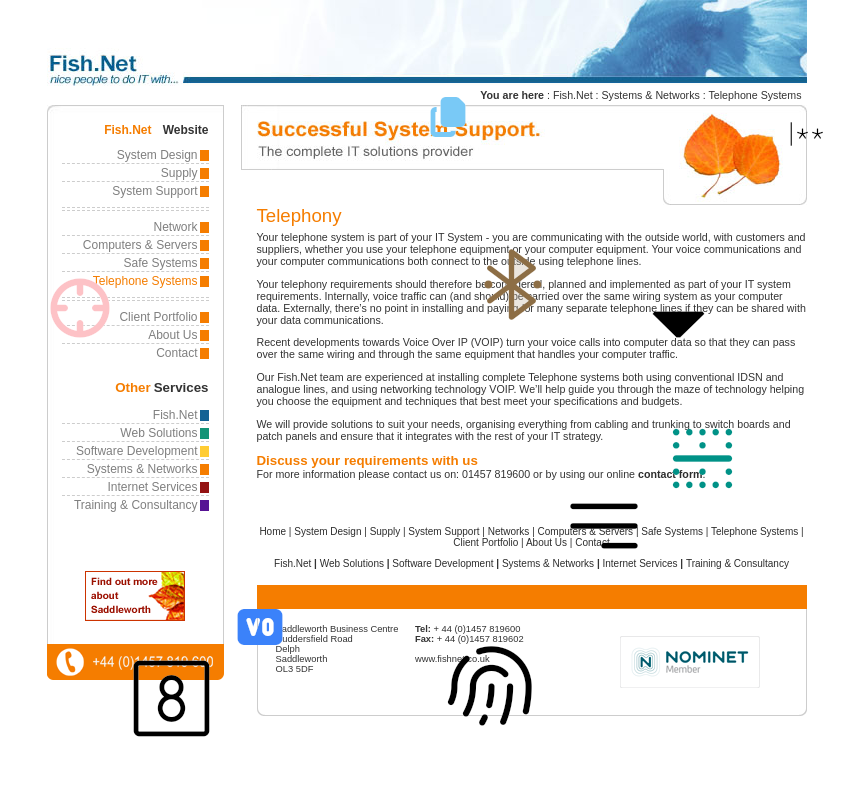 The width and height of the screenshot is (853, 786). Describe the element at coordinates (678, 324) in the screenshot. I see `expand a dropdown menu or list` at that location.